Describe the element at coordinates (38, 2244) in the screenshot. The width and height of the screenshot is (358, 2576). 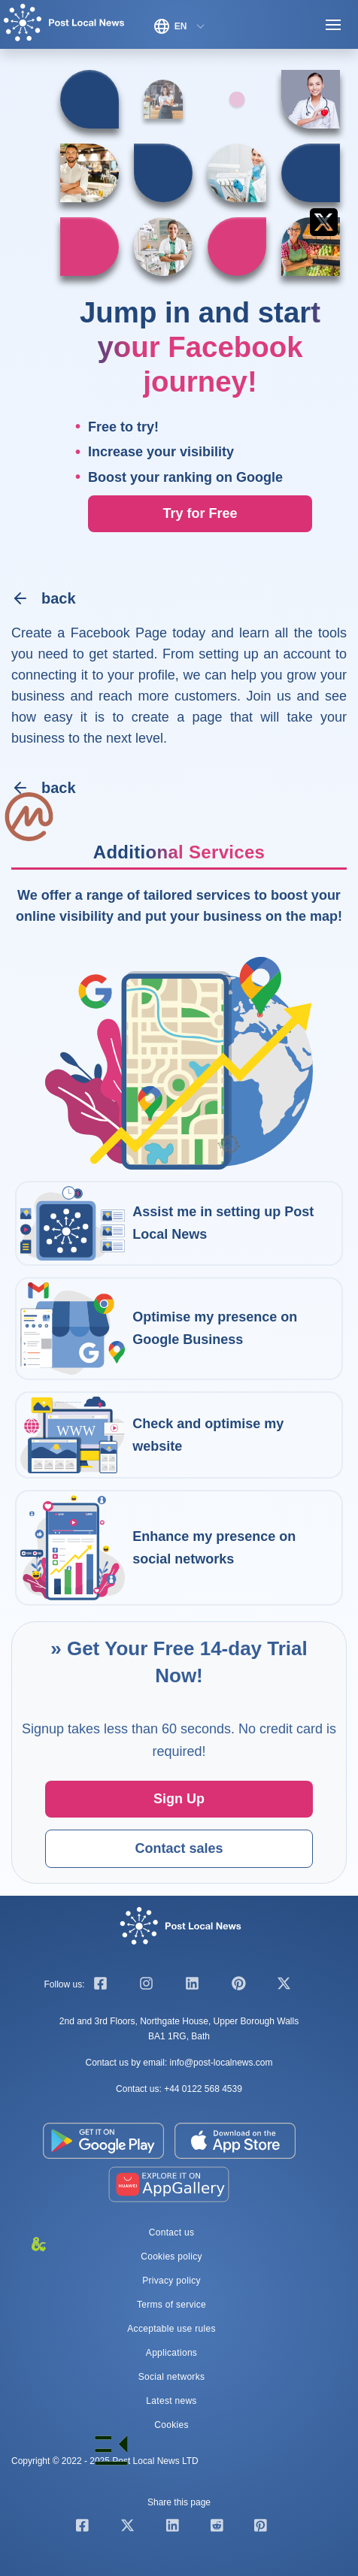
I see `Dungeons & Dragons logo` at that location.